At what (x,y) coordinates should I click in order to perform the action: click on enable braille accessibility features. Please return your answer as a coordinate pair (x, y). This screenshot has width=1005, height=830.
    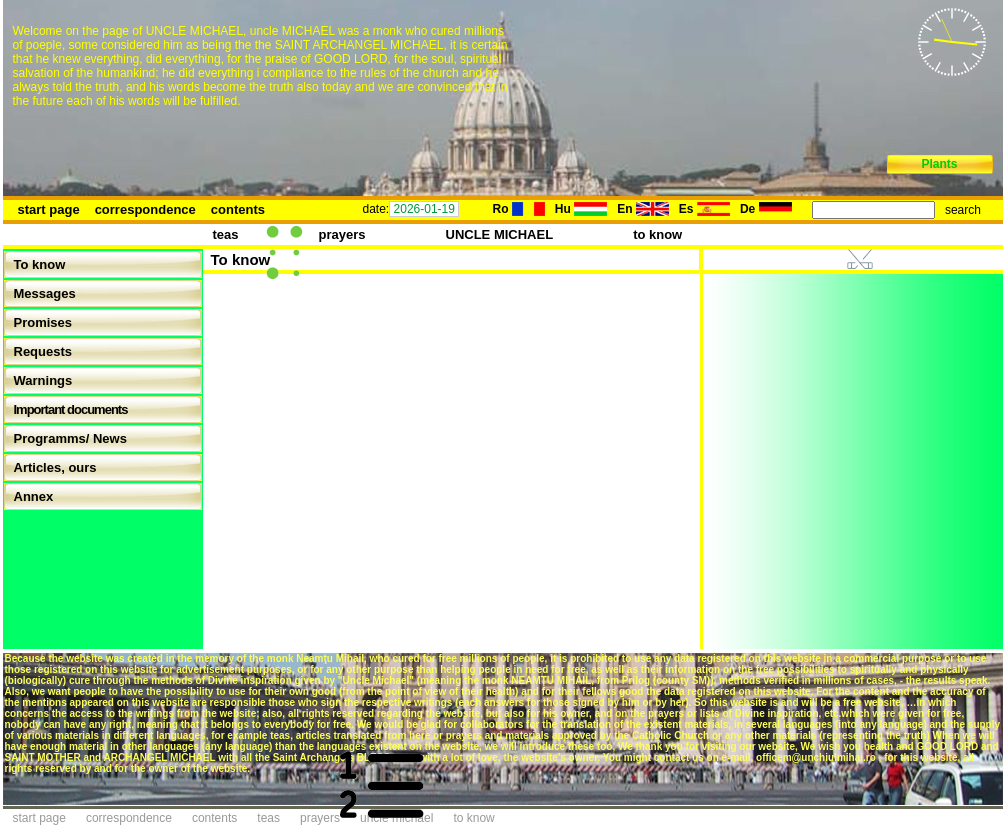
    Looking at the image, I should click on (284, 252).